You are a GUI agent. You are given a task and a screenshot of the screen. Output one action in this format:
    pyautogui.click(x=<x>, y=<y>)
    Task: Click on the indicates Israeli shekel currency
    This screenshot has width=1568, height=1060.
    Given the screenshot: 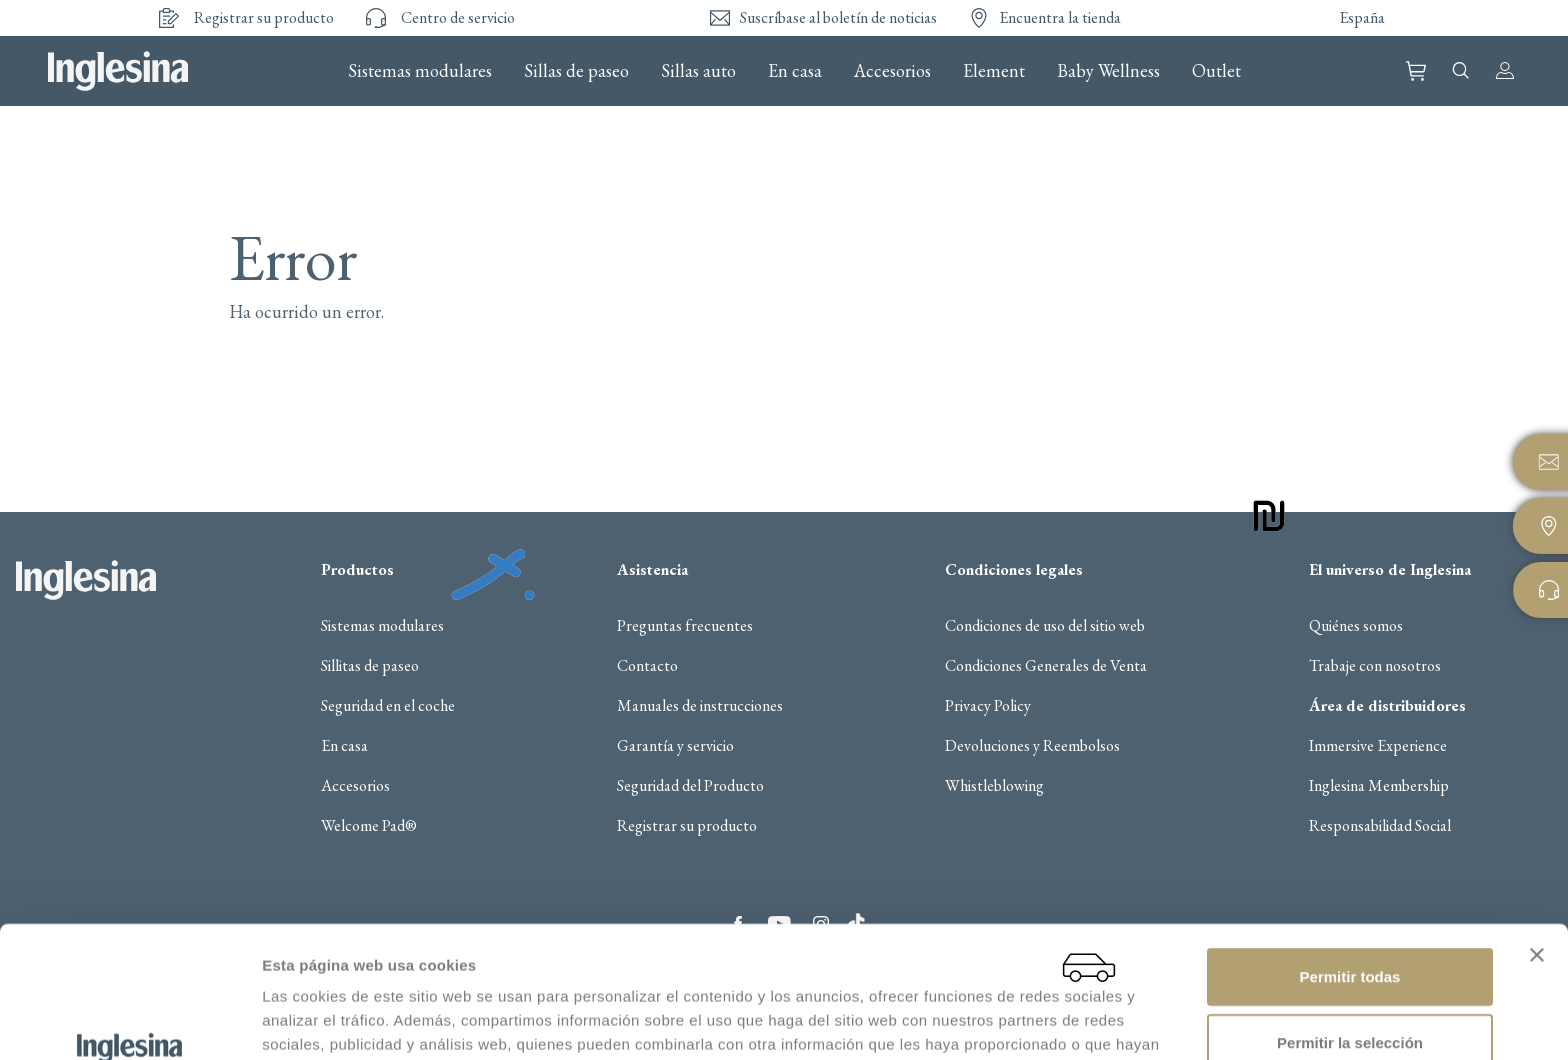 What is the action you would take?
    pyautogui.click(x=1269, y=516)
    